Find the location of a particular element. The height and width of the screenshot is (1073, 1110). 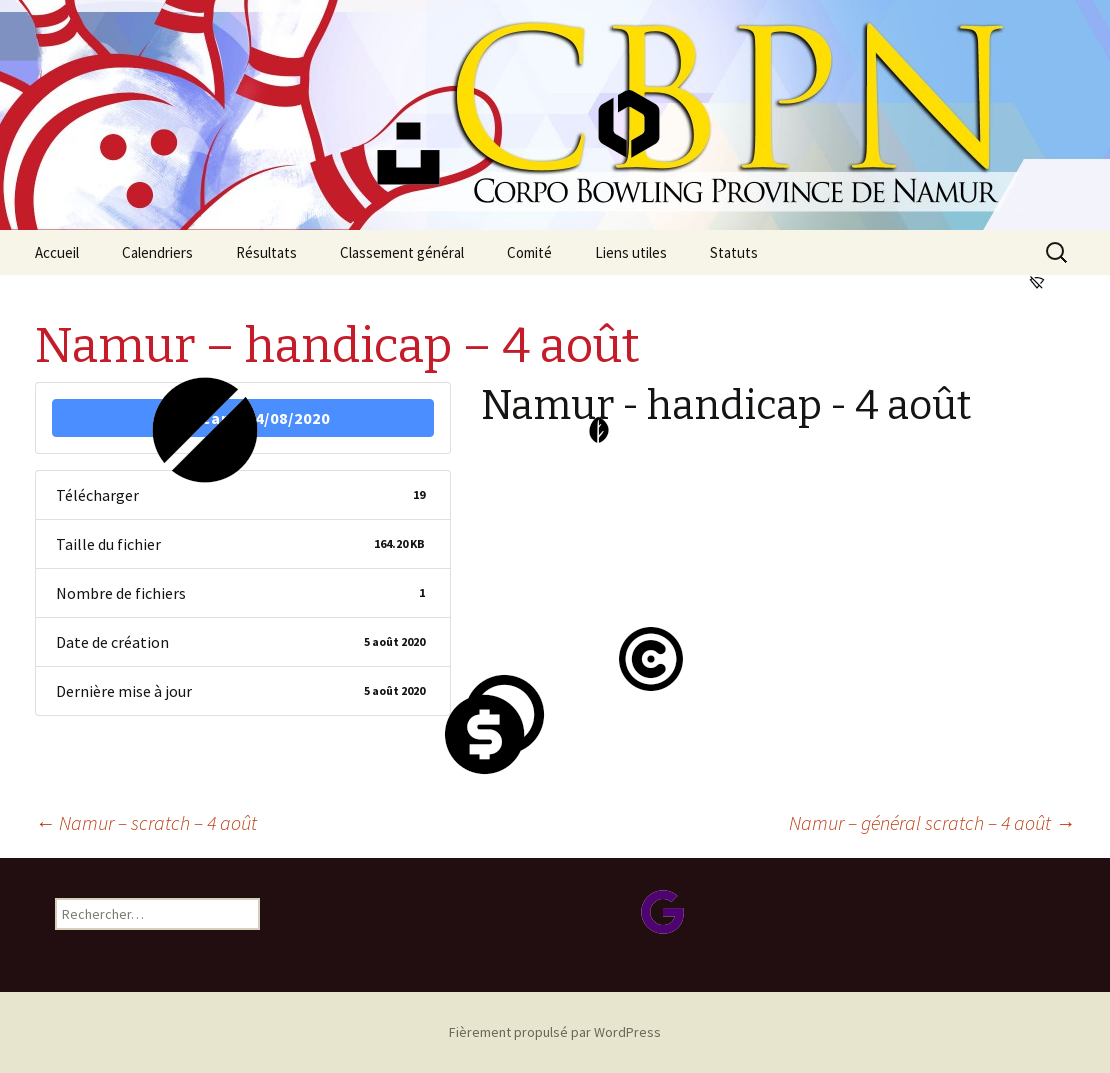

open unsplash to browse stock photos is located at coordinates (408, 153).